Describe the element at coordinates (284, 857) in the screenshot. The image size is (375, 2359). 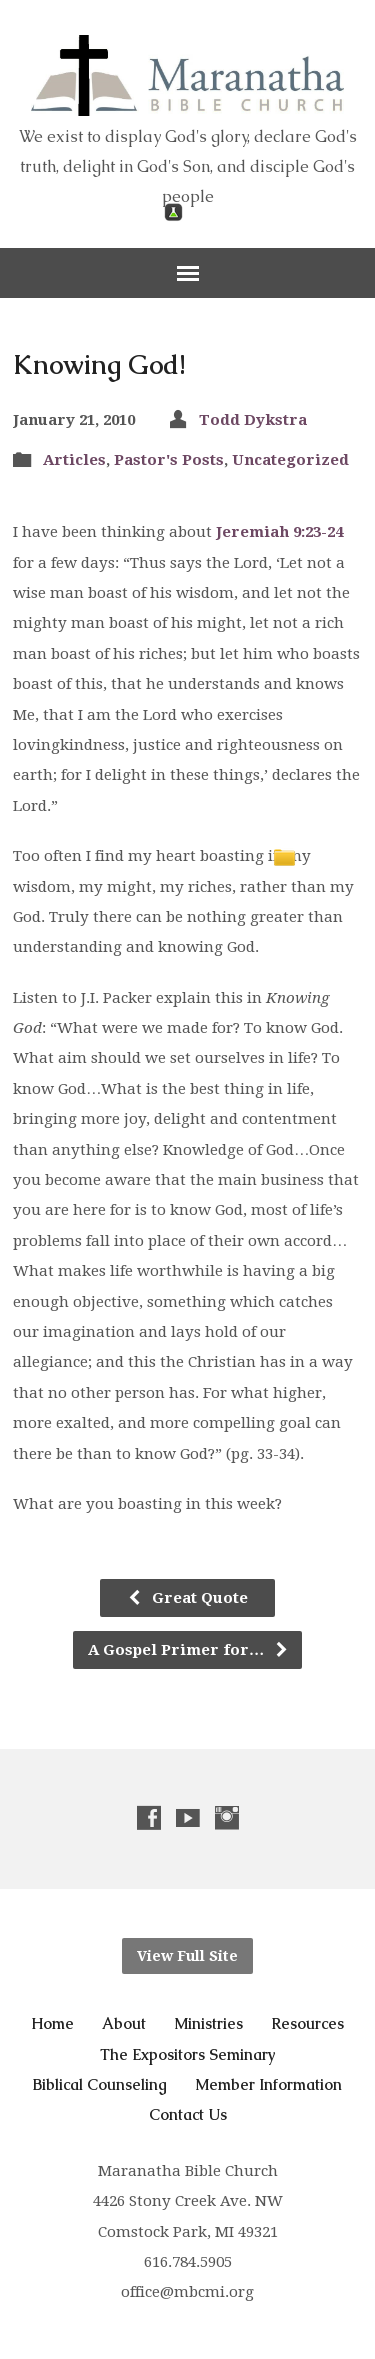
I see `open folder to view files` at that location.